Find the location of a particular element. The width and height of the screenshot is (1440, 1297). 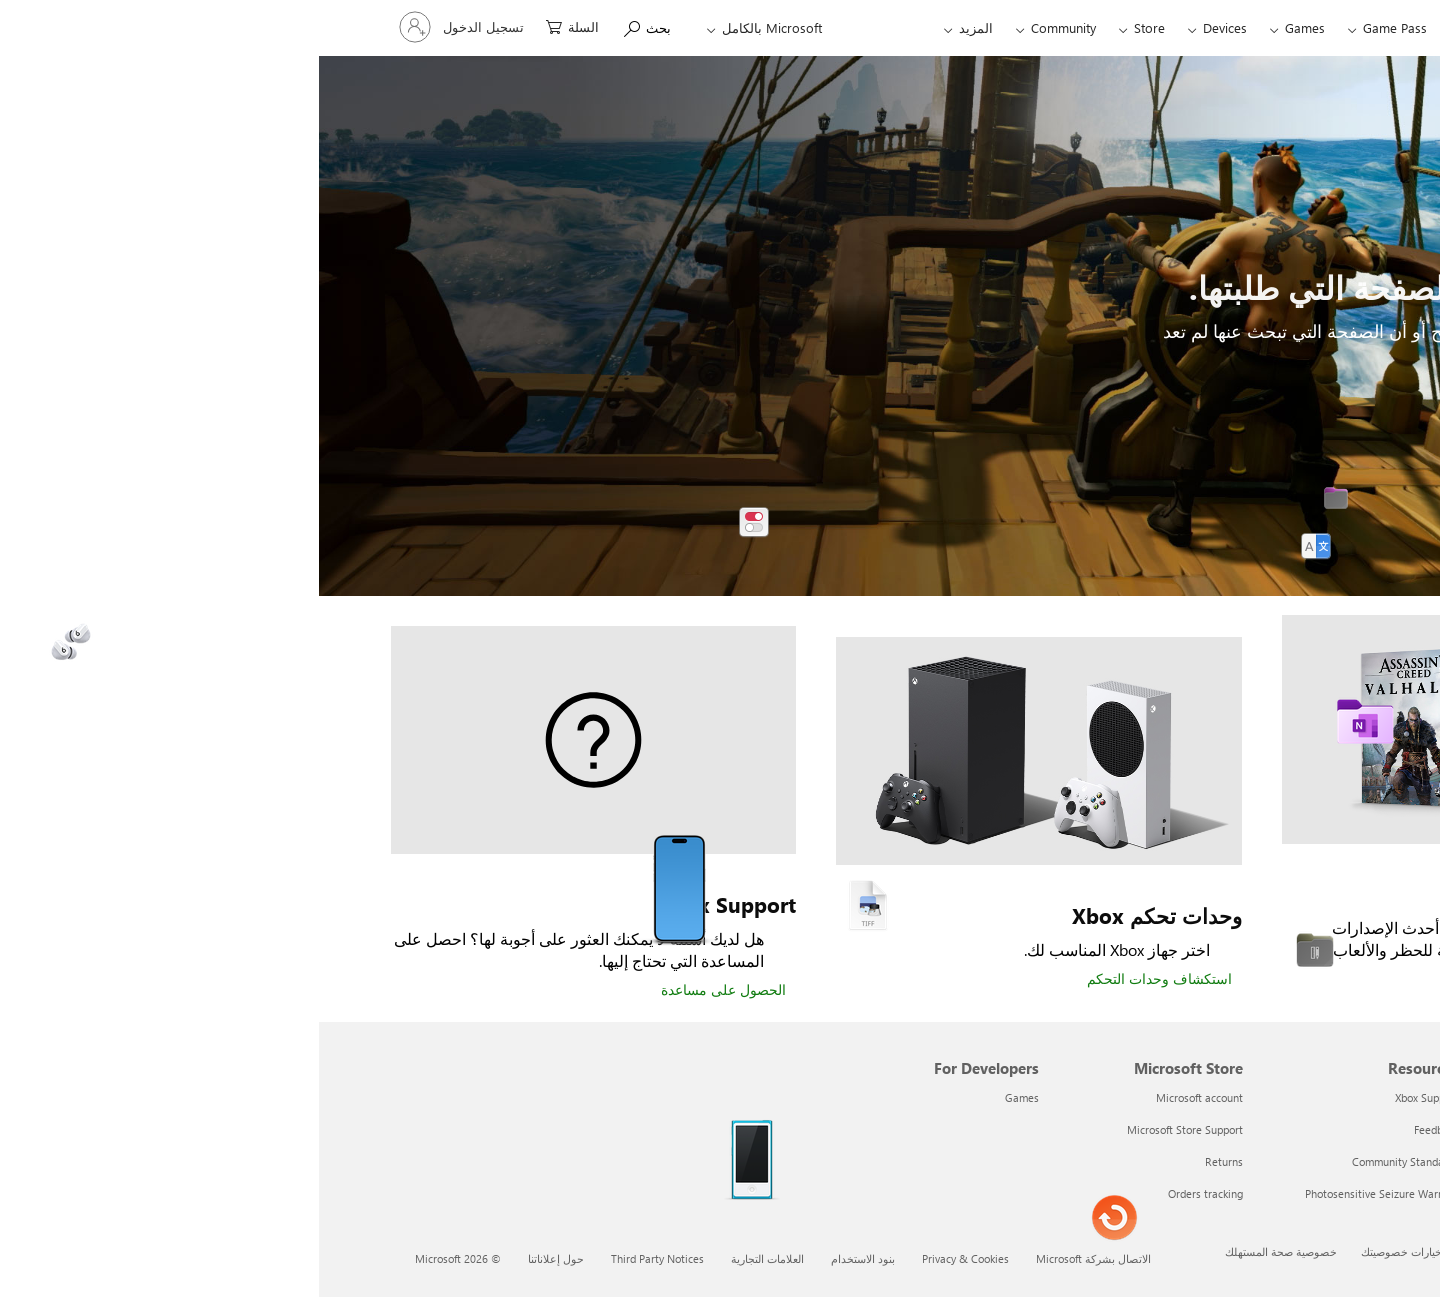

access folder containing document templates is located at coordinates (1315, 950).